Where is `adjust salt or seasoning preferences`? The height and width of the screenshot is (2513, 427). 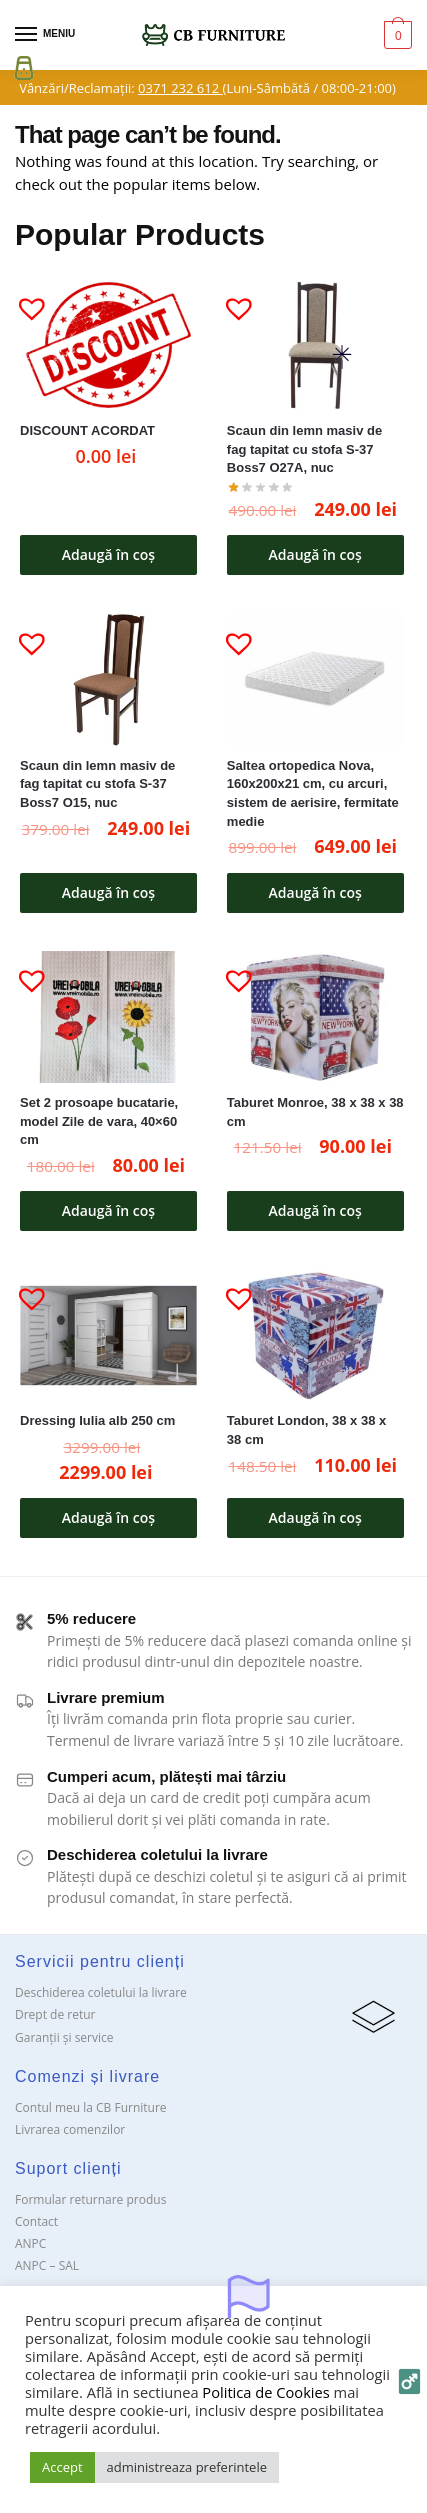 adjust salt or seasoning preferences is located at coordinates (24, 68).